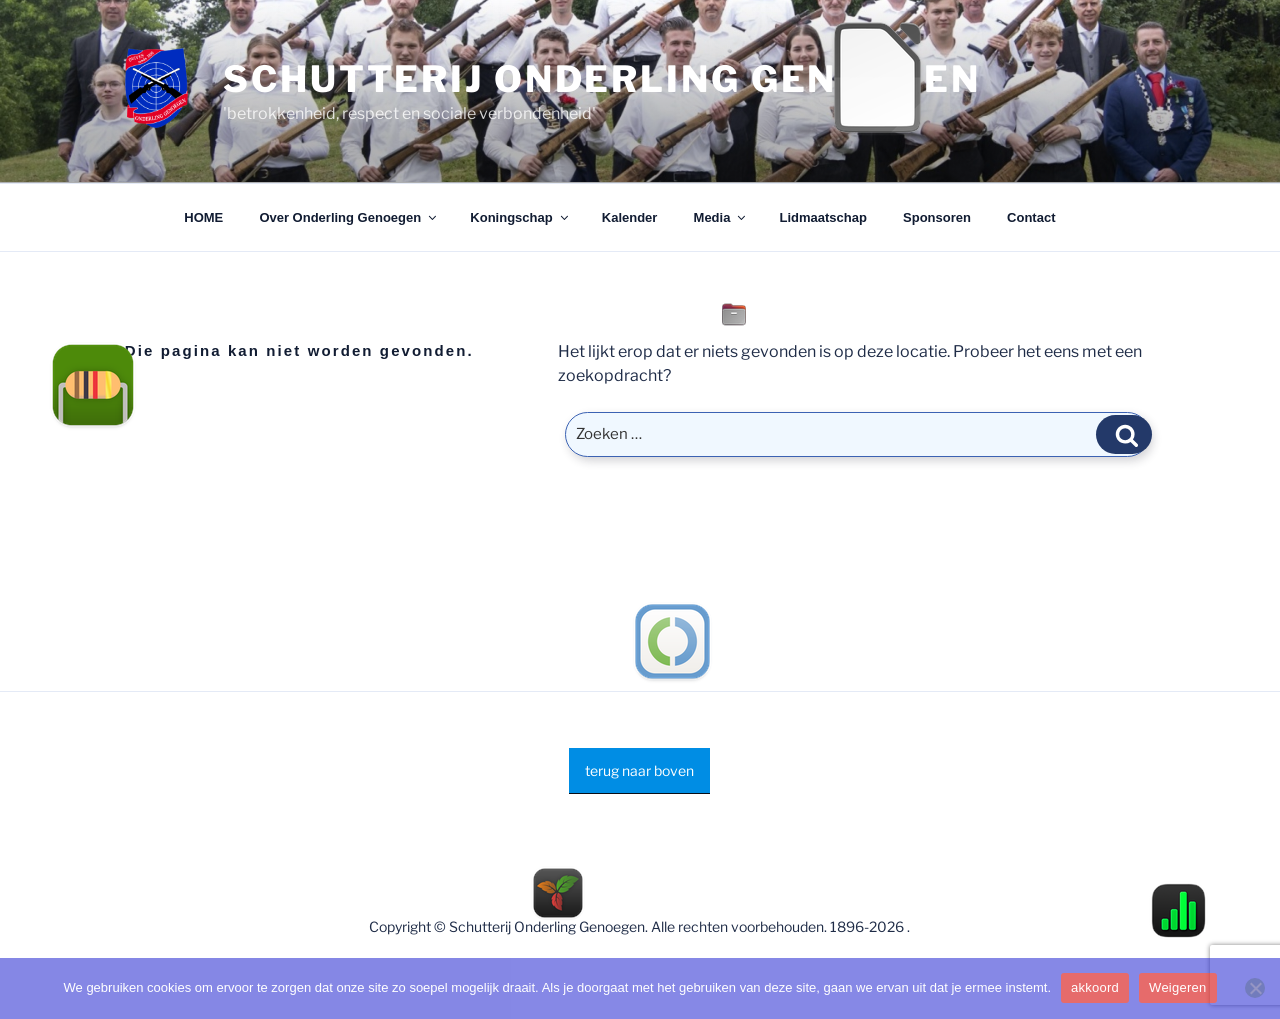 The height and width of the screenshot is (1019, 1280). I want to click on open the nautilus file manager, so click(734, 314).